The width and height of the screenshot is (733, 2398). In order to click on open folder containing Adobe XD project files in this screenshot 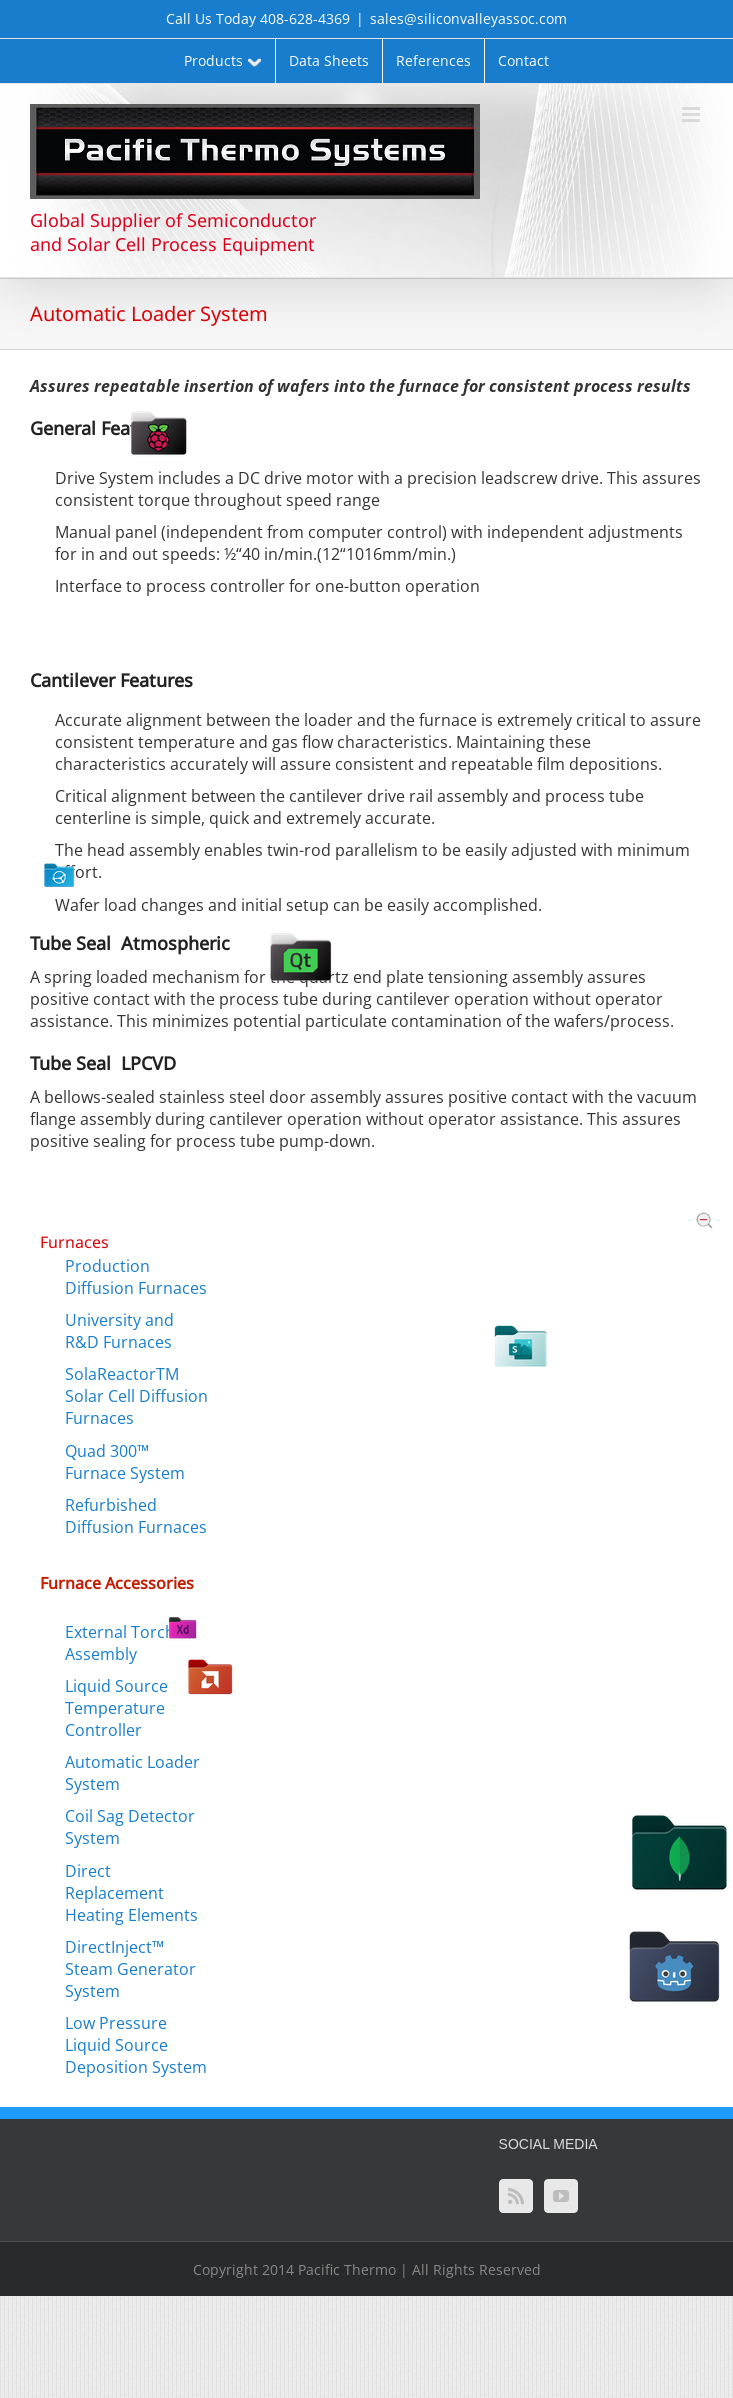, I will do `click(182, 1628)`.